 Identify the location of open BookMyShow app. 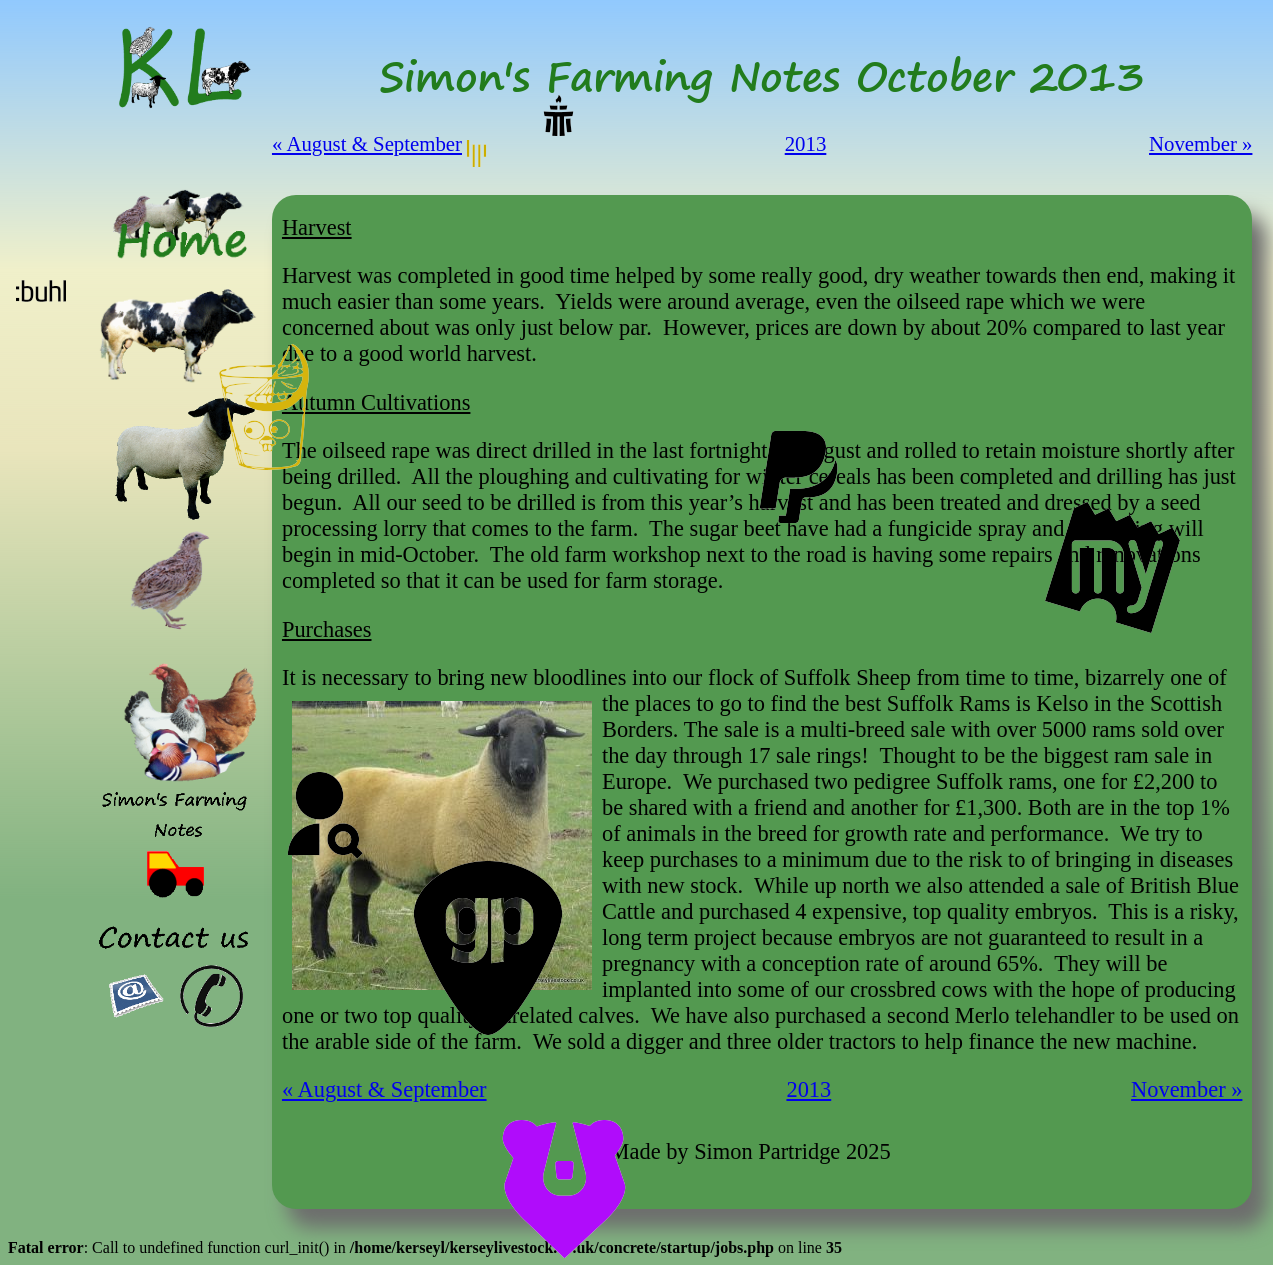
(1112, 567).